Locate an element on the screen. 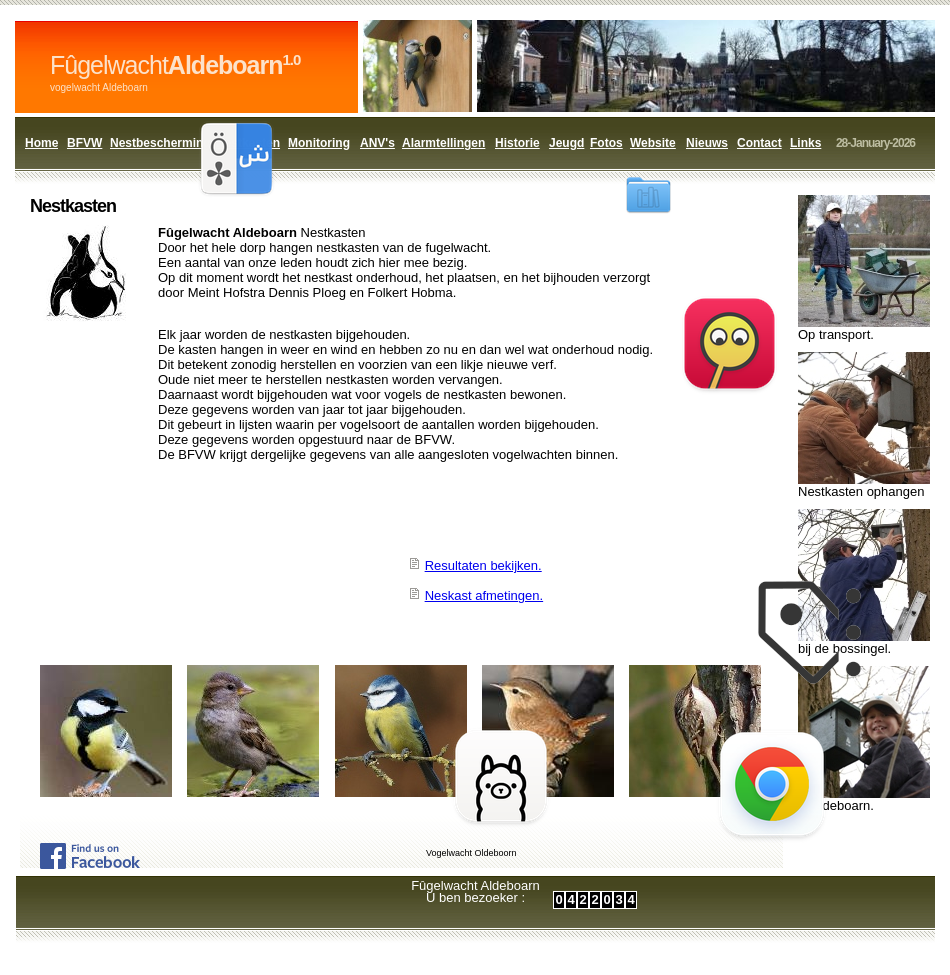  view or manage music tags is located at coordinates (809, 632).